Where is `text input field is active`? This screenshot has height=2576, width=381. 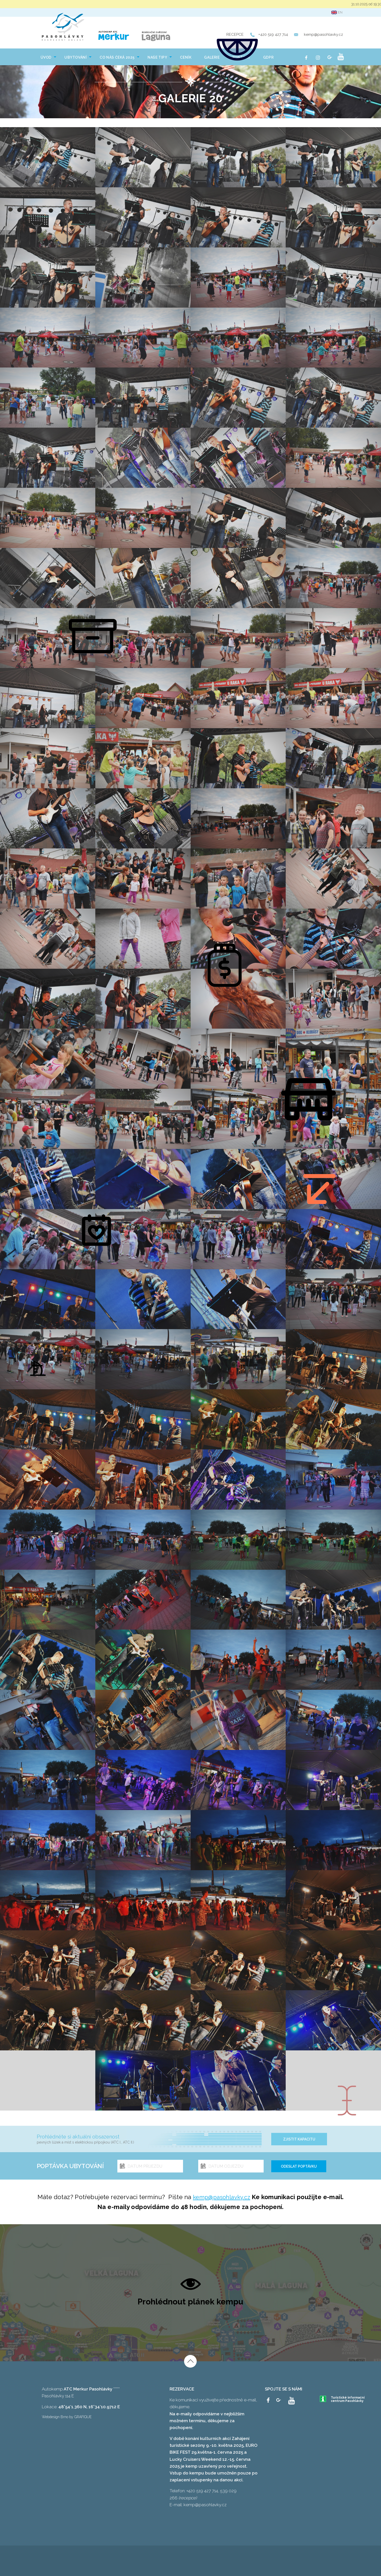 text input field is active is located at coordinates (347, 2100).